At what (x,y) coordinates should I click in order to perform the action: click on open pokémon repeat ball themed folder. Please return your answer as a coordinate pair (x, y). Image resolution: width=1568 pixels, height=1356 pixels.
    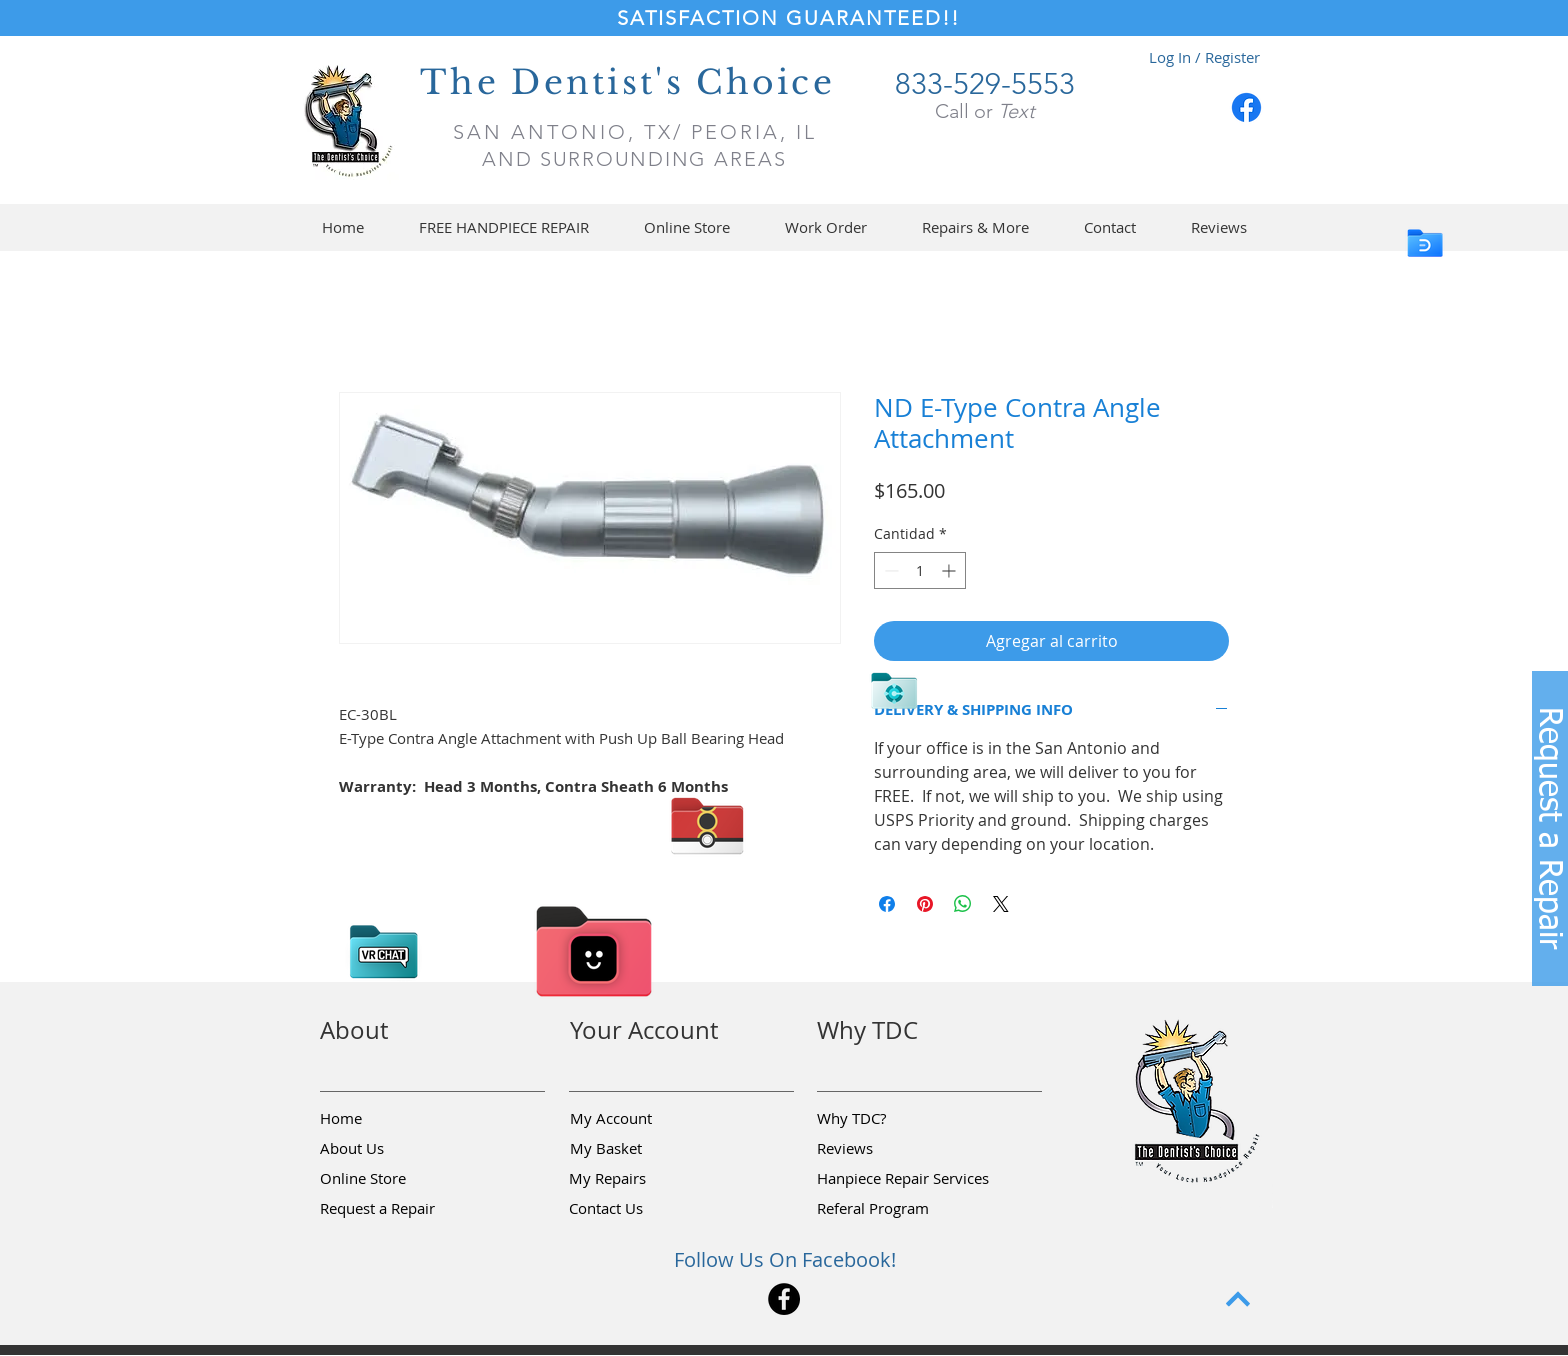
    Looking at the image, I should click on (707, 828).